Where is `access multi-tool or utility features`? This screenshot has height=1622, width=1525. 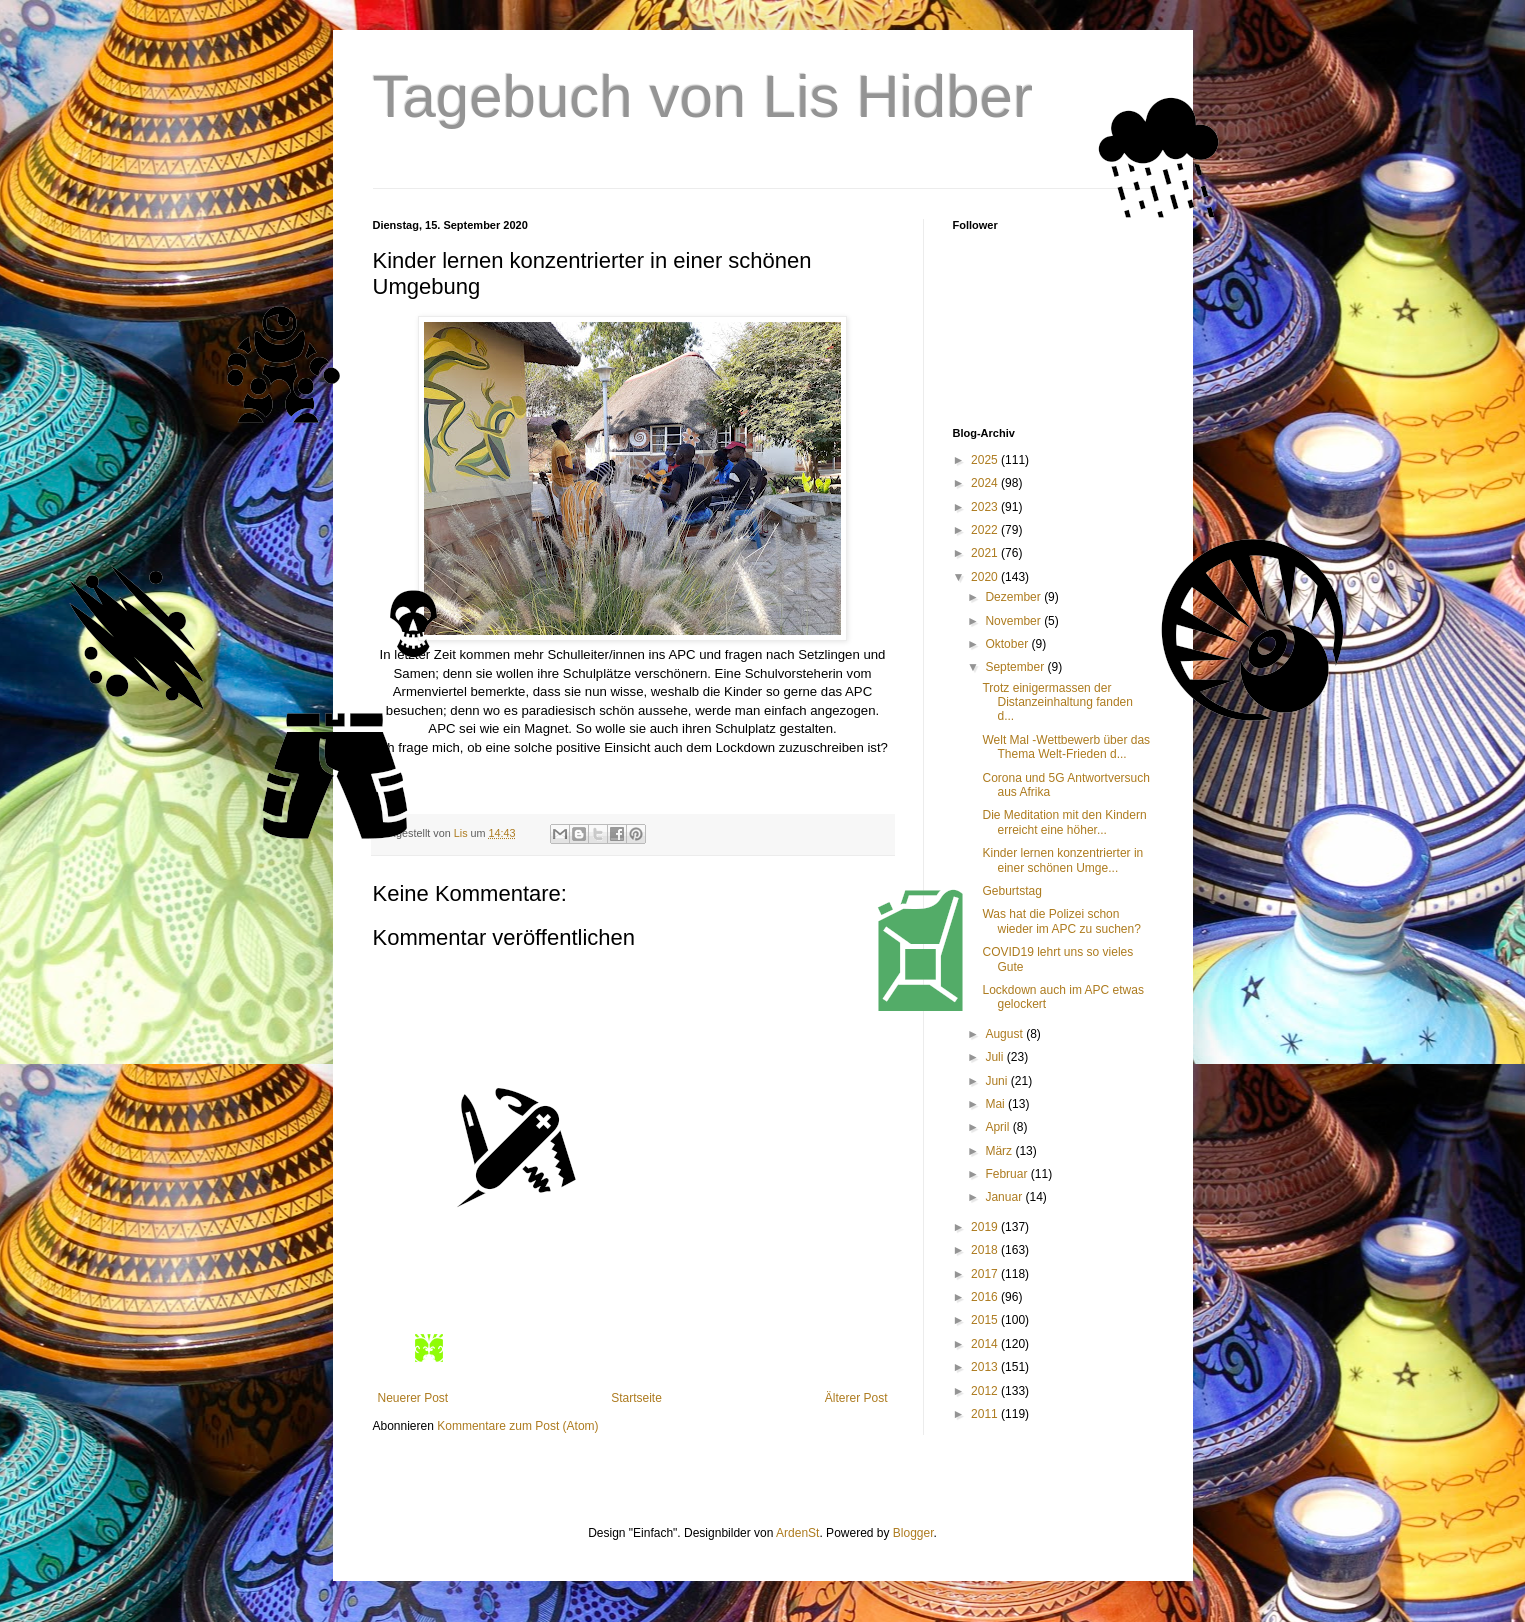
access multi-tool or utility features is located at coordinates (517, 1147).